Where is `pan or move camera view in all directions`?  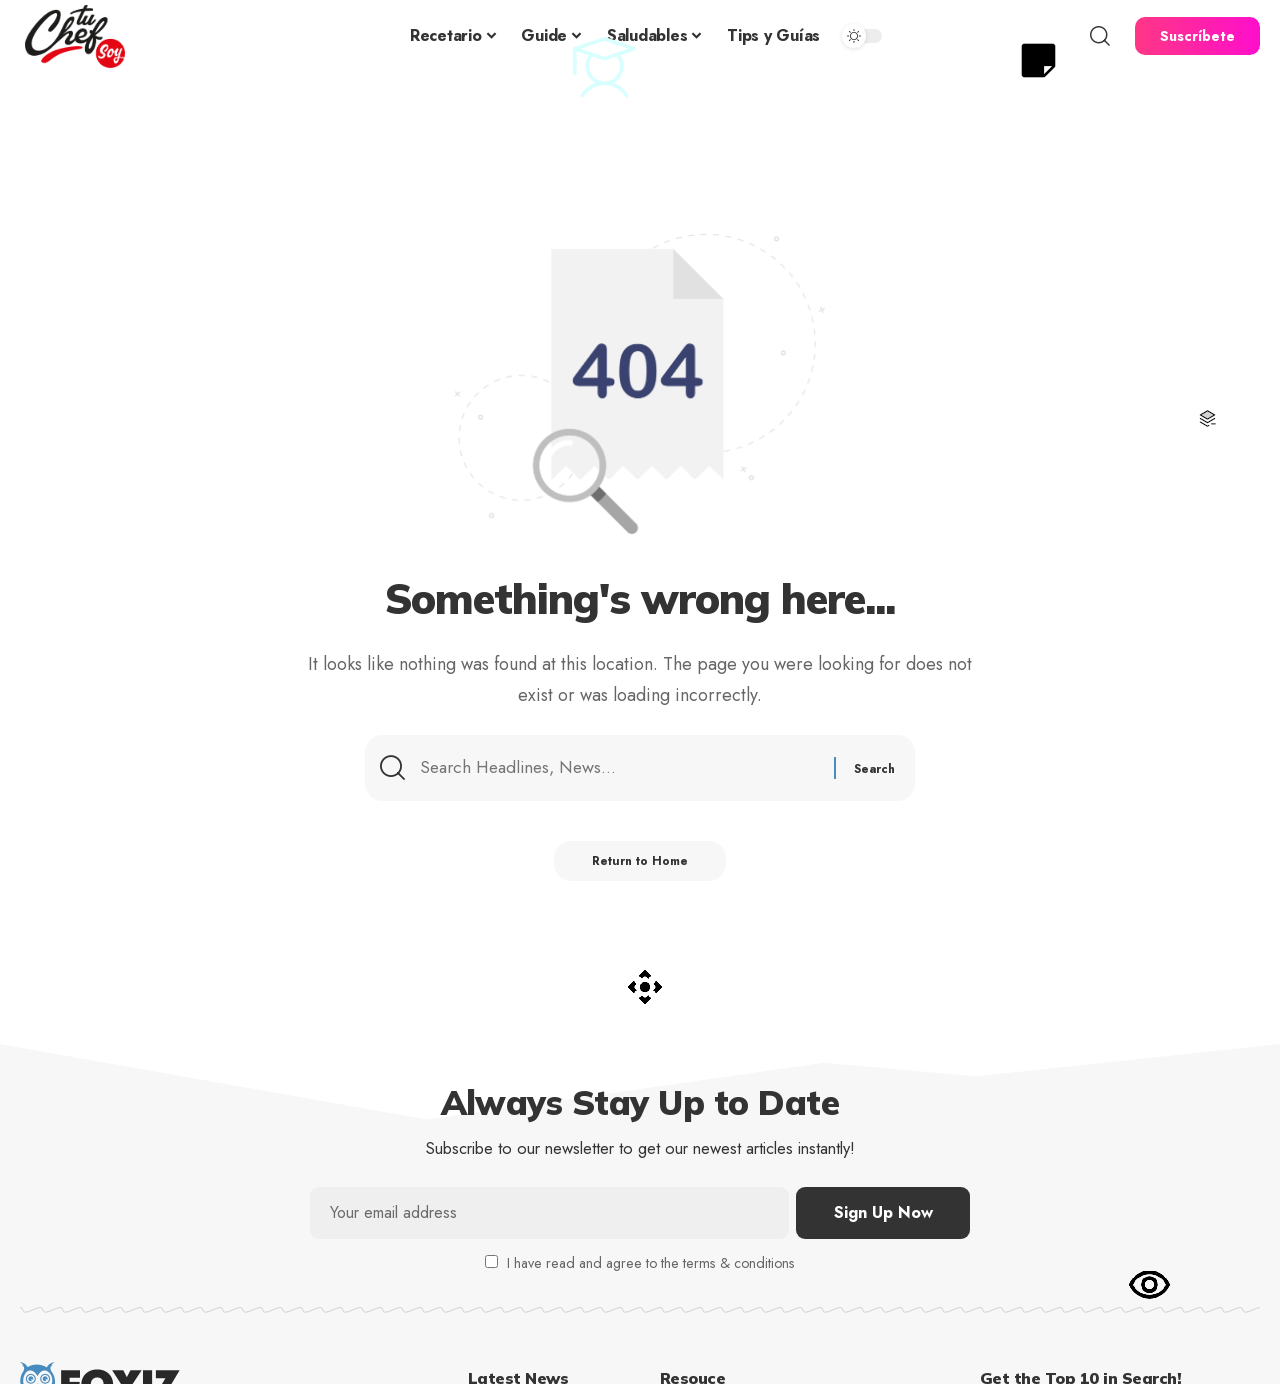
pan or move camera view in all directions is located at coordinates (645, 987).